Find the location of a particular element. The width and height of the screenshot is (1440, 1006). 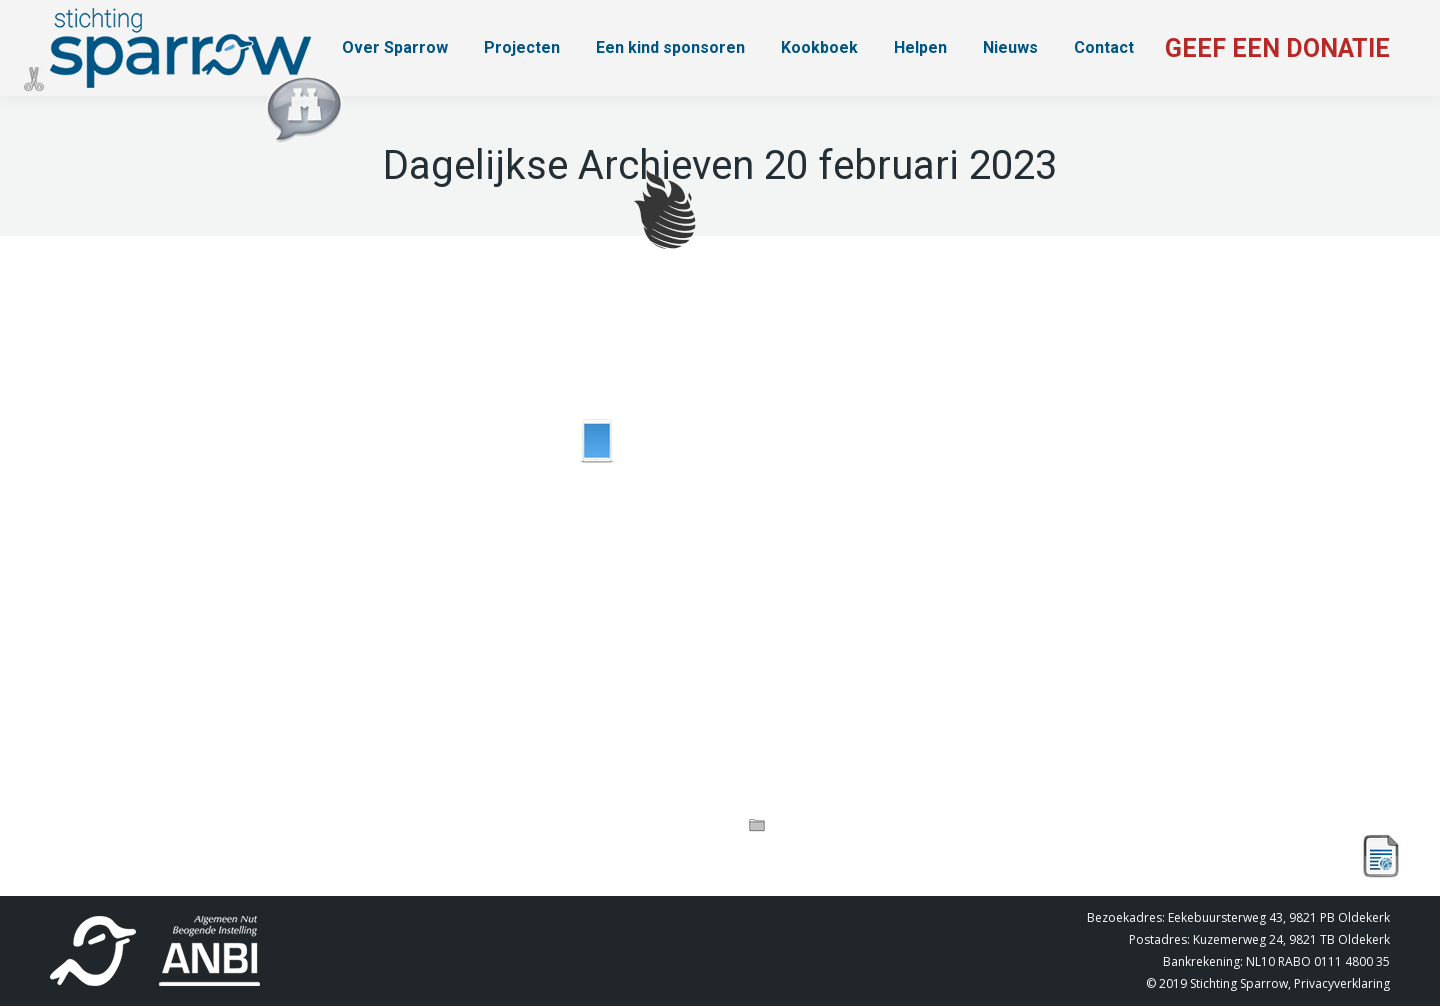

libreoffice web document file type is located at coordinates (1381, 856).